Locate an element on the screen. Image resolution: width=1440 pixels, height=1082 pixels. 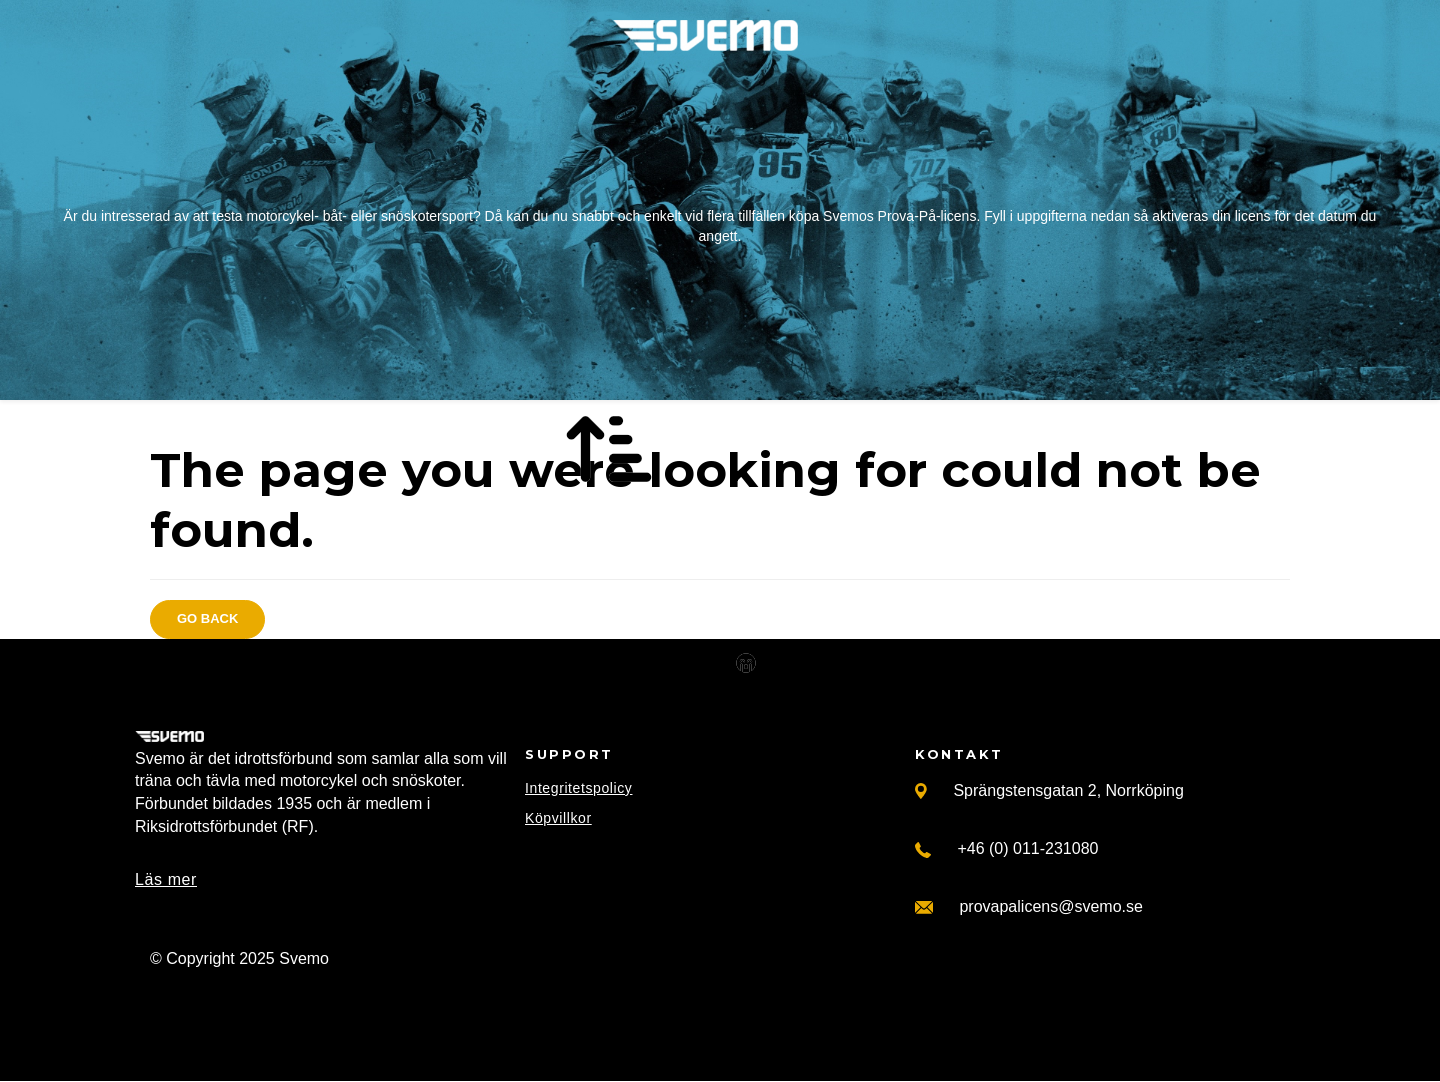
sort items in ascending order is located at coordinates (609, 449).